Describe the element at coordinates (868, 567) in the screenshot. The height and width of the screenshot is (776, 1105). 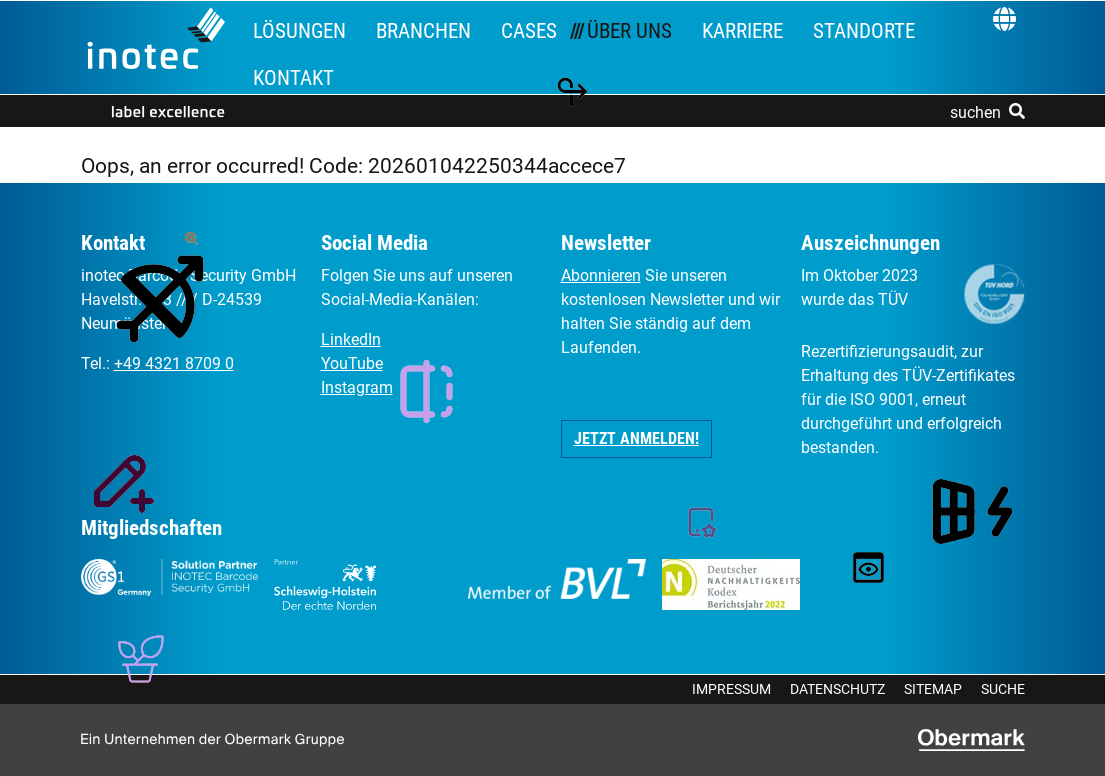
I see `preview file or document before opening` at that location.